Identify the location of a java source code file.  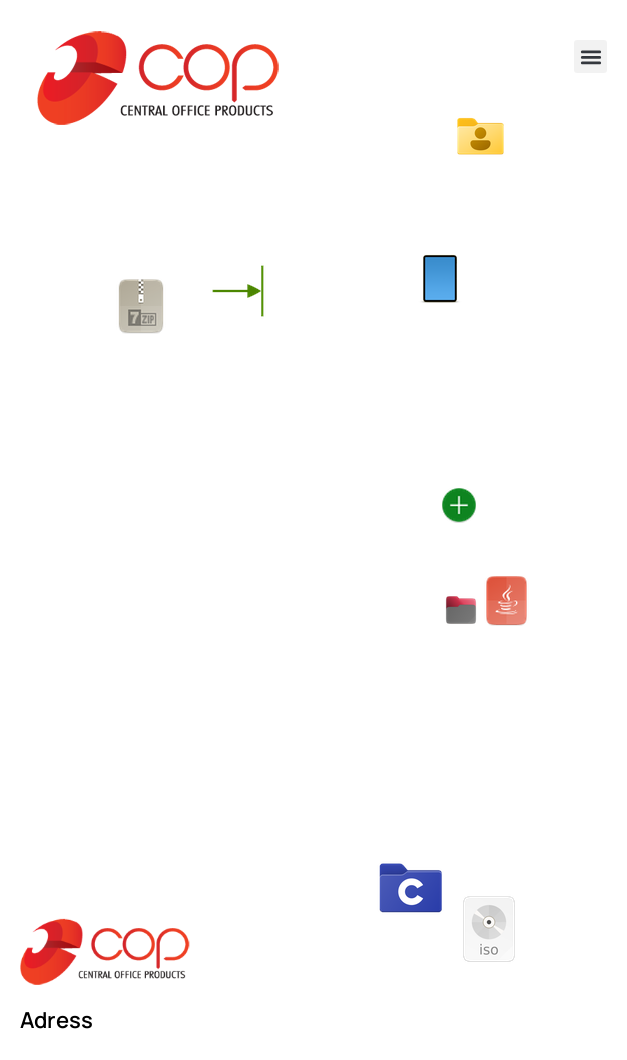
(506, 600).